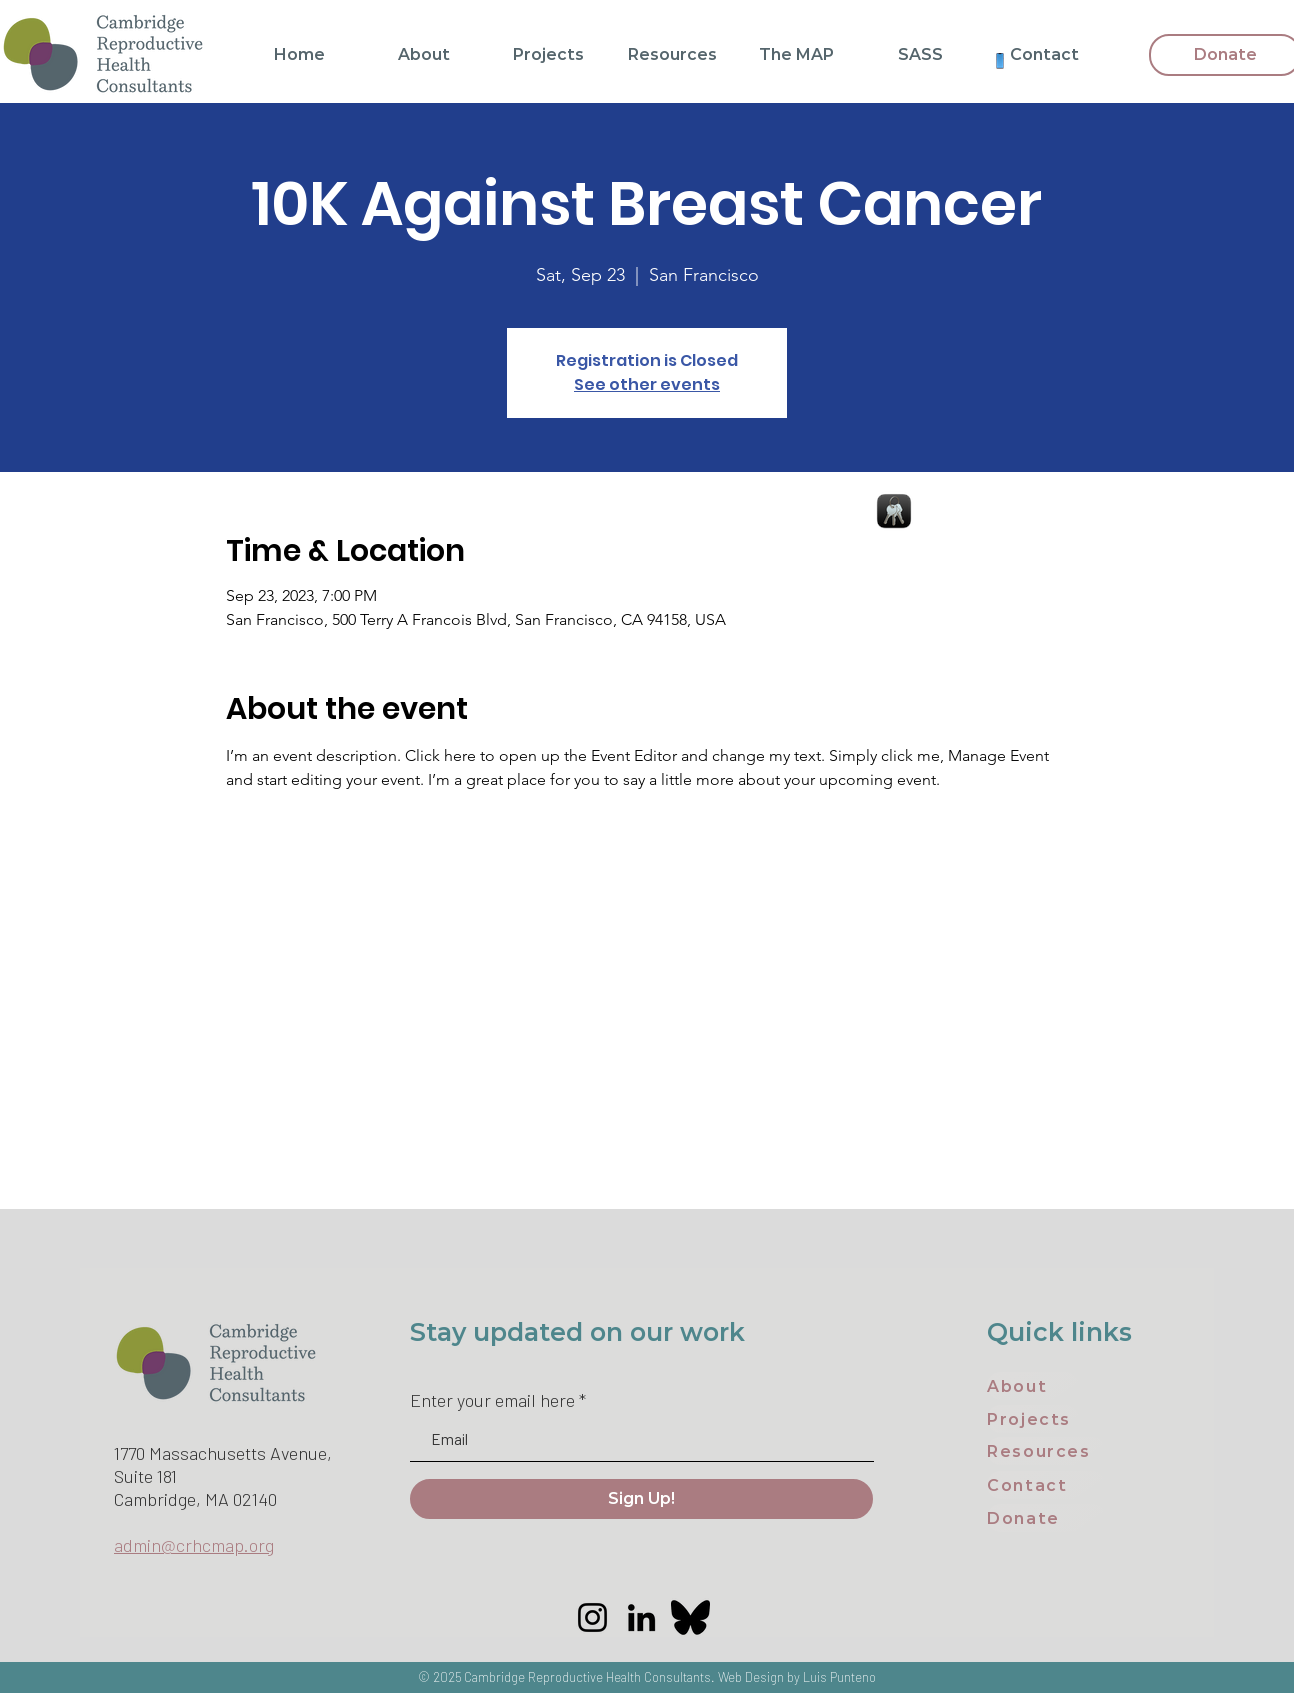 The height and width of the screenshot is (1693, 1294). I want to click on iPhone 14 device icon, so click(1000, 61).